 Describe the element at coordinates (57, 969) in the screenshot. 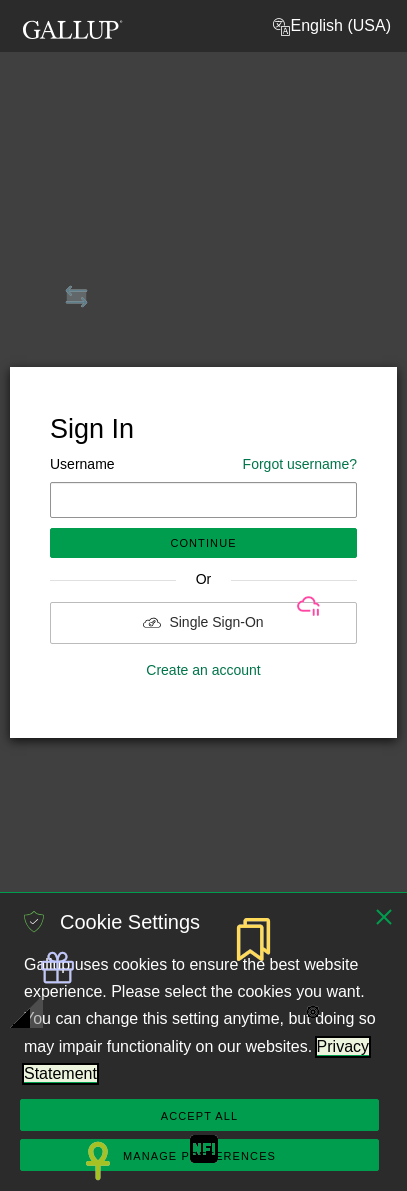

I see `view or redeem a gift` at that location.